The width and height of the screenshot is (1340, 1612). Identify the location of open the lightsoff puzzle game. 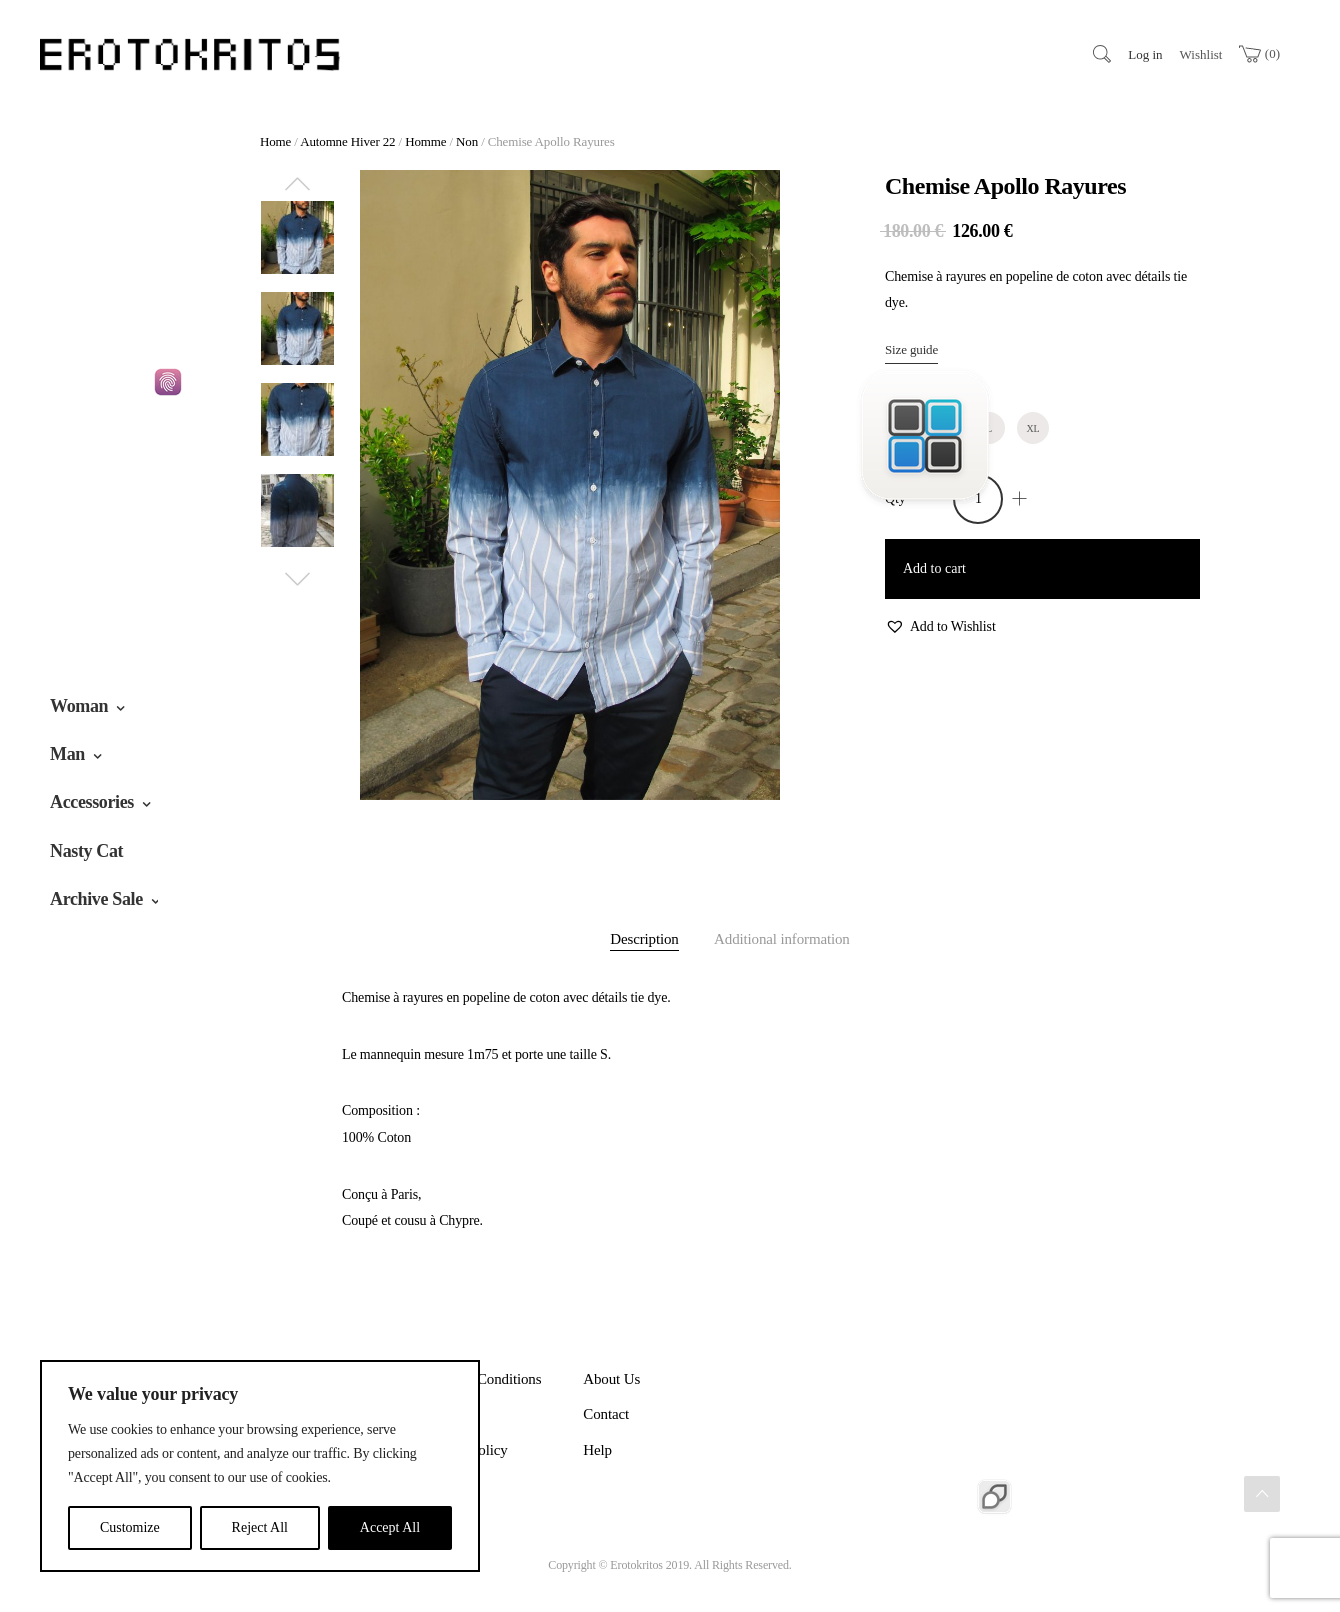
(925, 436).